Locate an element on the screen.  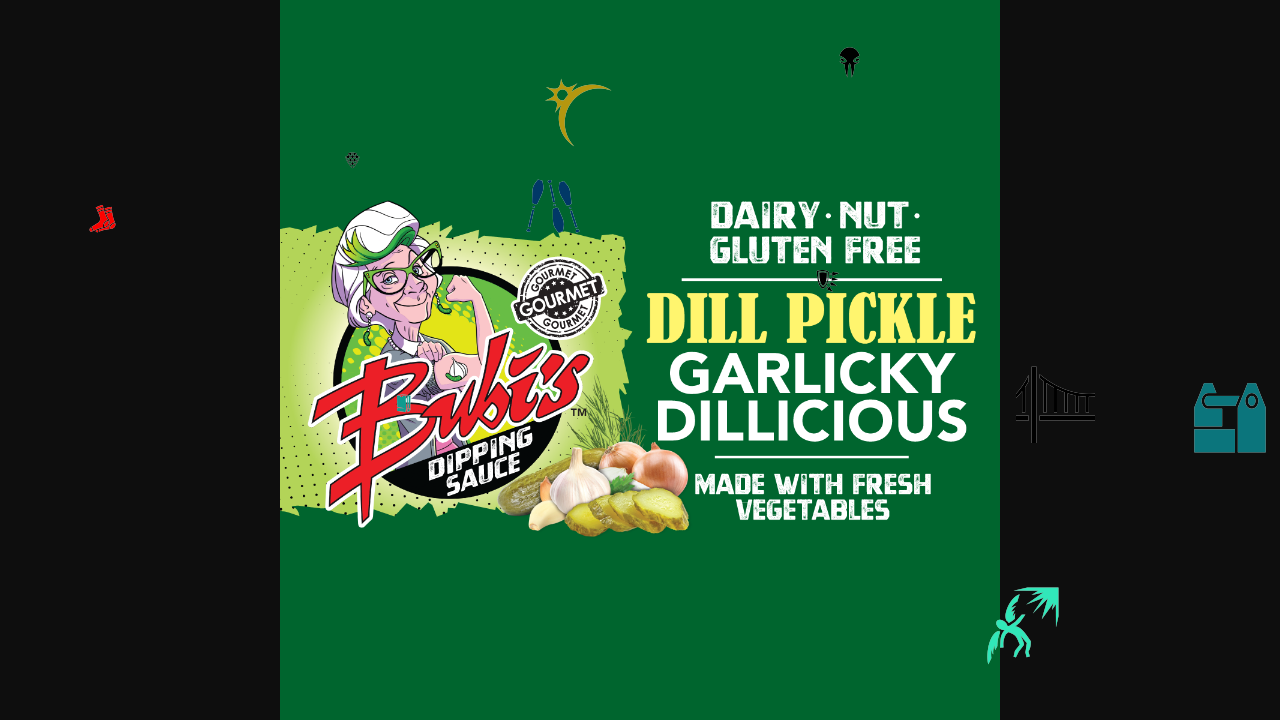
view bridge or infrastructure locations is located at coordinates (1055, 403).